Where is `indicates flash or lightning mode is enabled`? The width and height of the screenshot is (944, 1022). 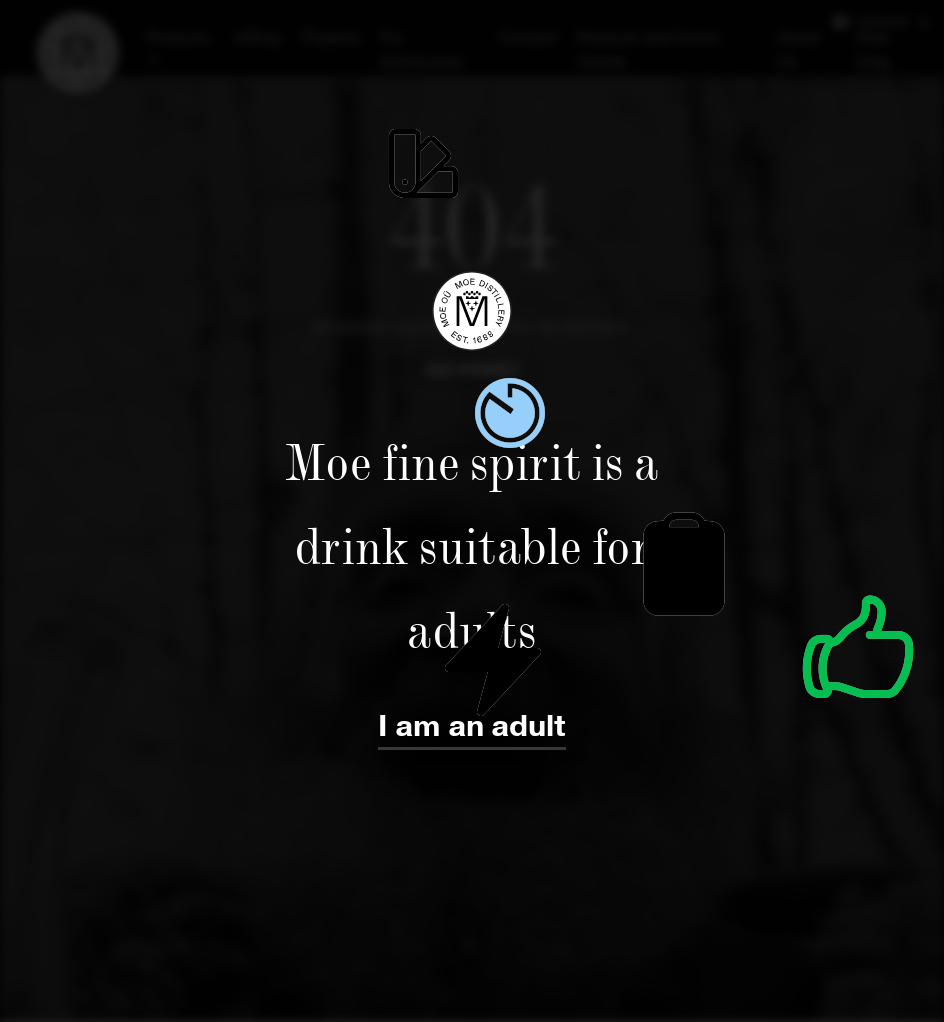 indicates flash or lightning mode is enabled is located at coordinates (493, 660).